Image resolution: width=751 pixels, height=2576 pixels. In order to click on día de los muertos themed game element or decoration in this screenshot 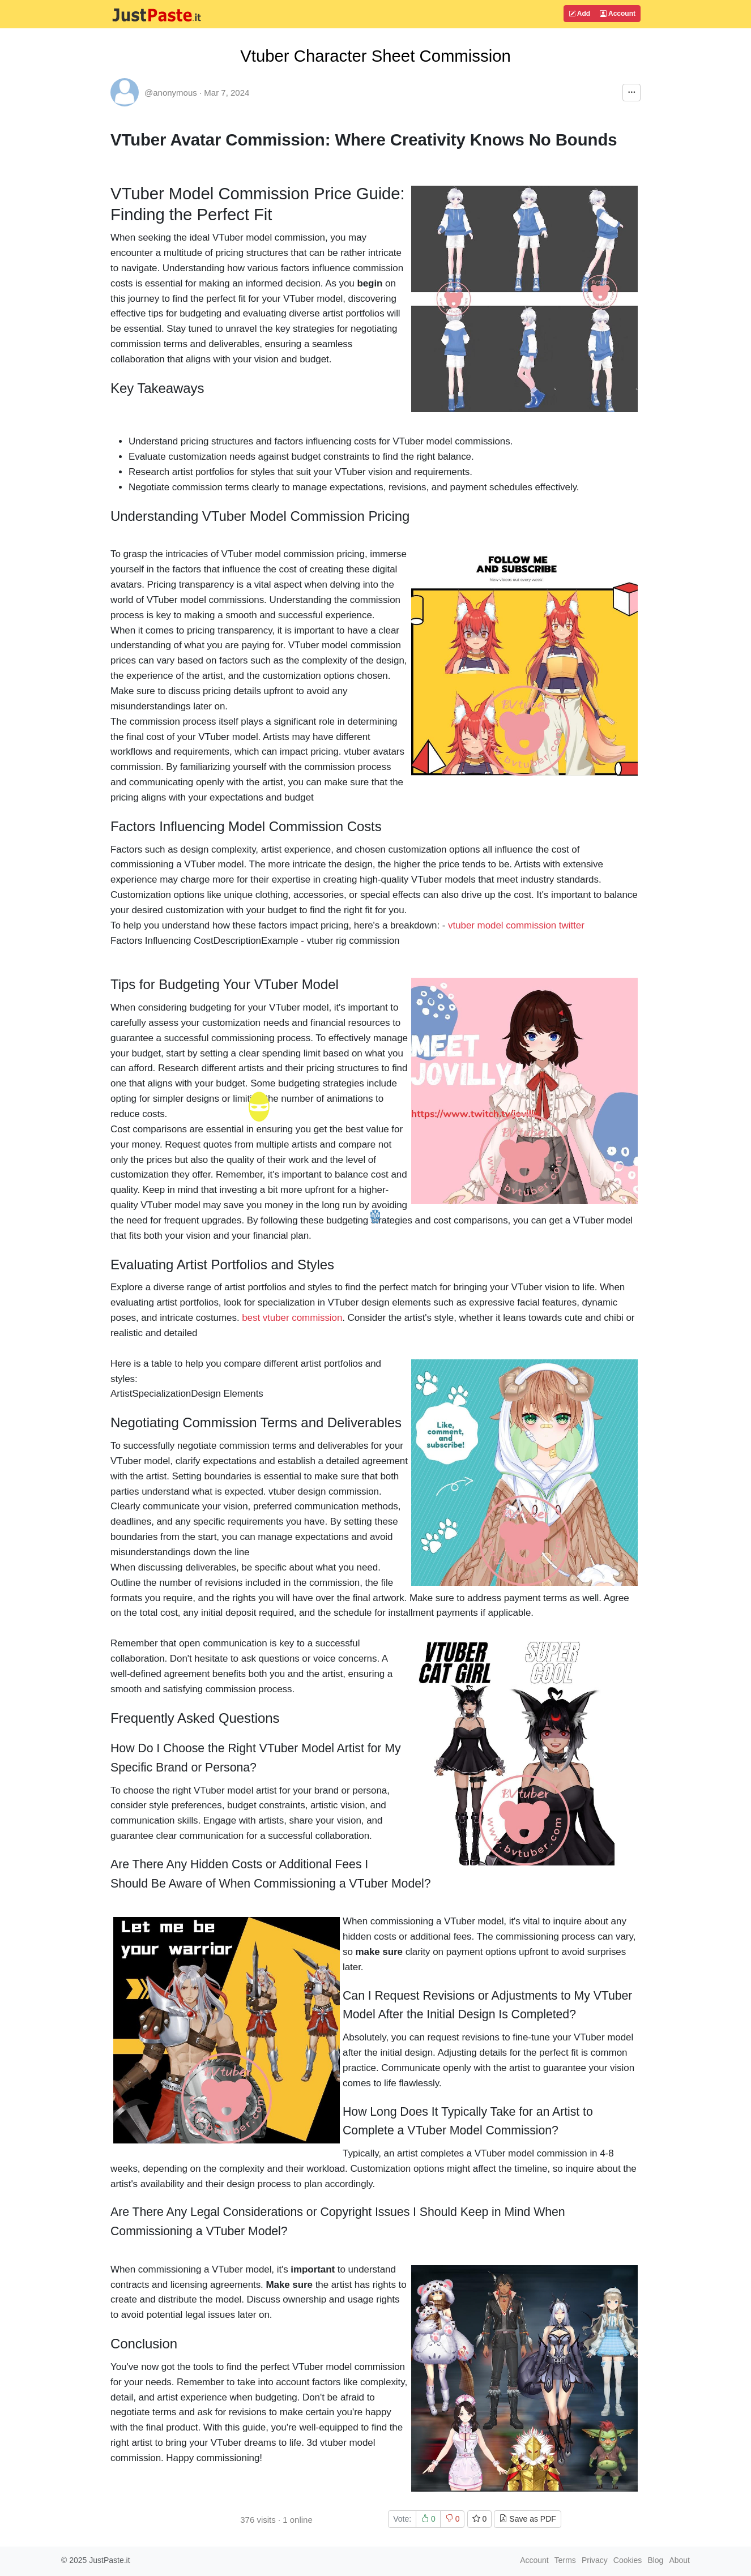, I will do `click(375, 1216)`.